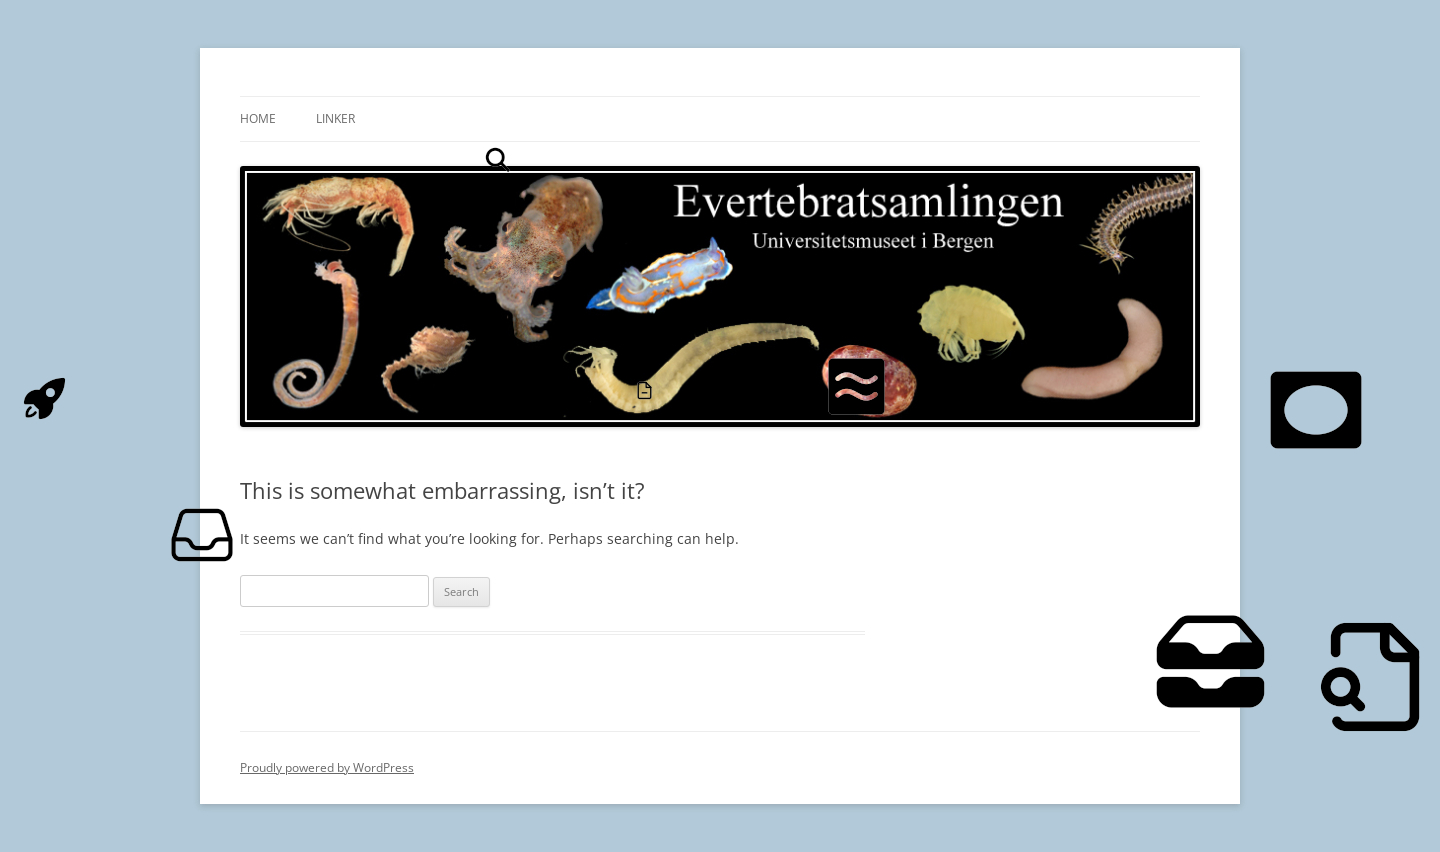  Describe the element at coordinates (202, 535) in the screenshot. I see `view your inbox messages` at that location.